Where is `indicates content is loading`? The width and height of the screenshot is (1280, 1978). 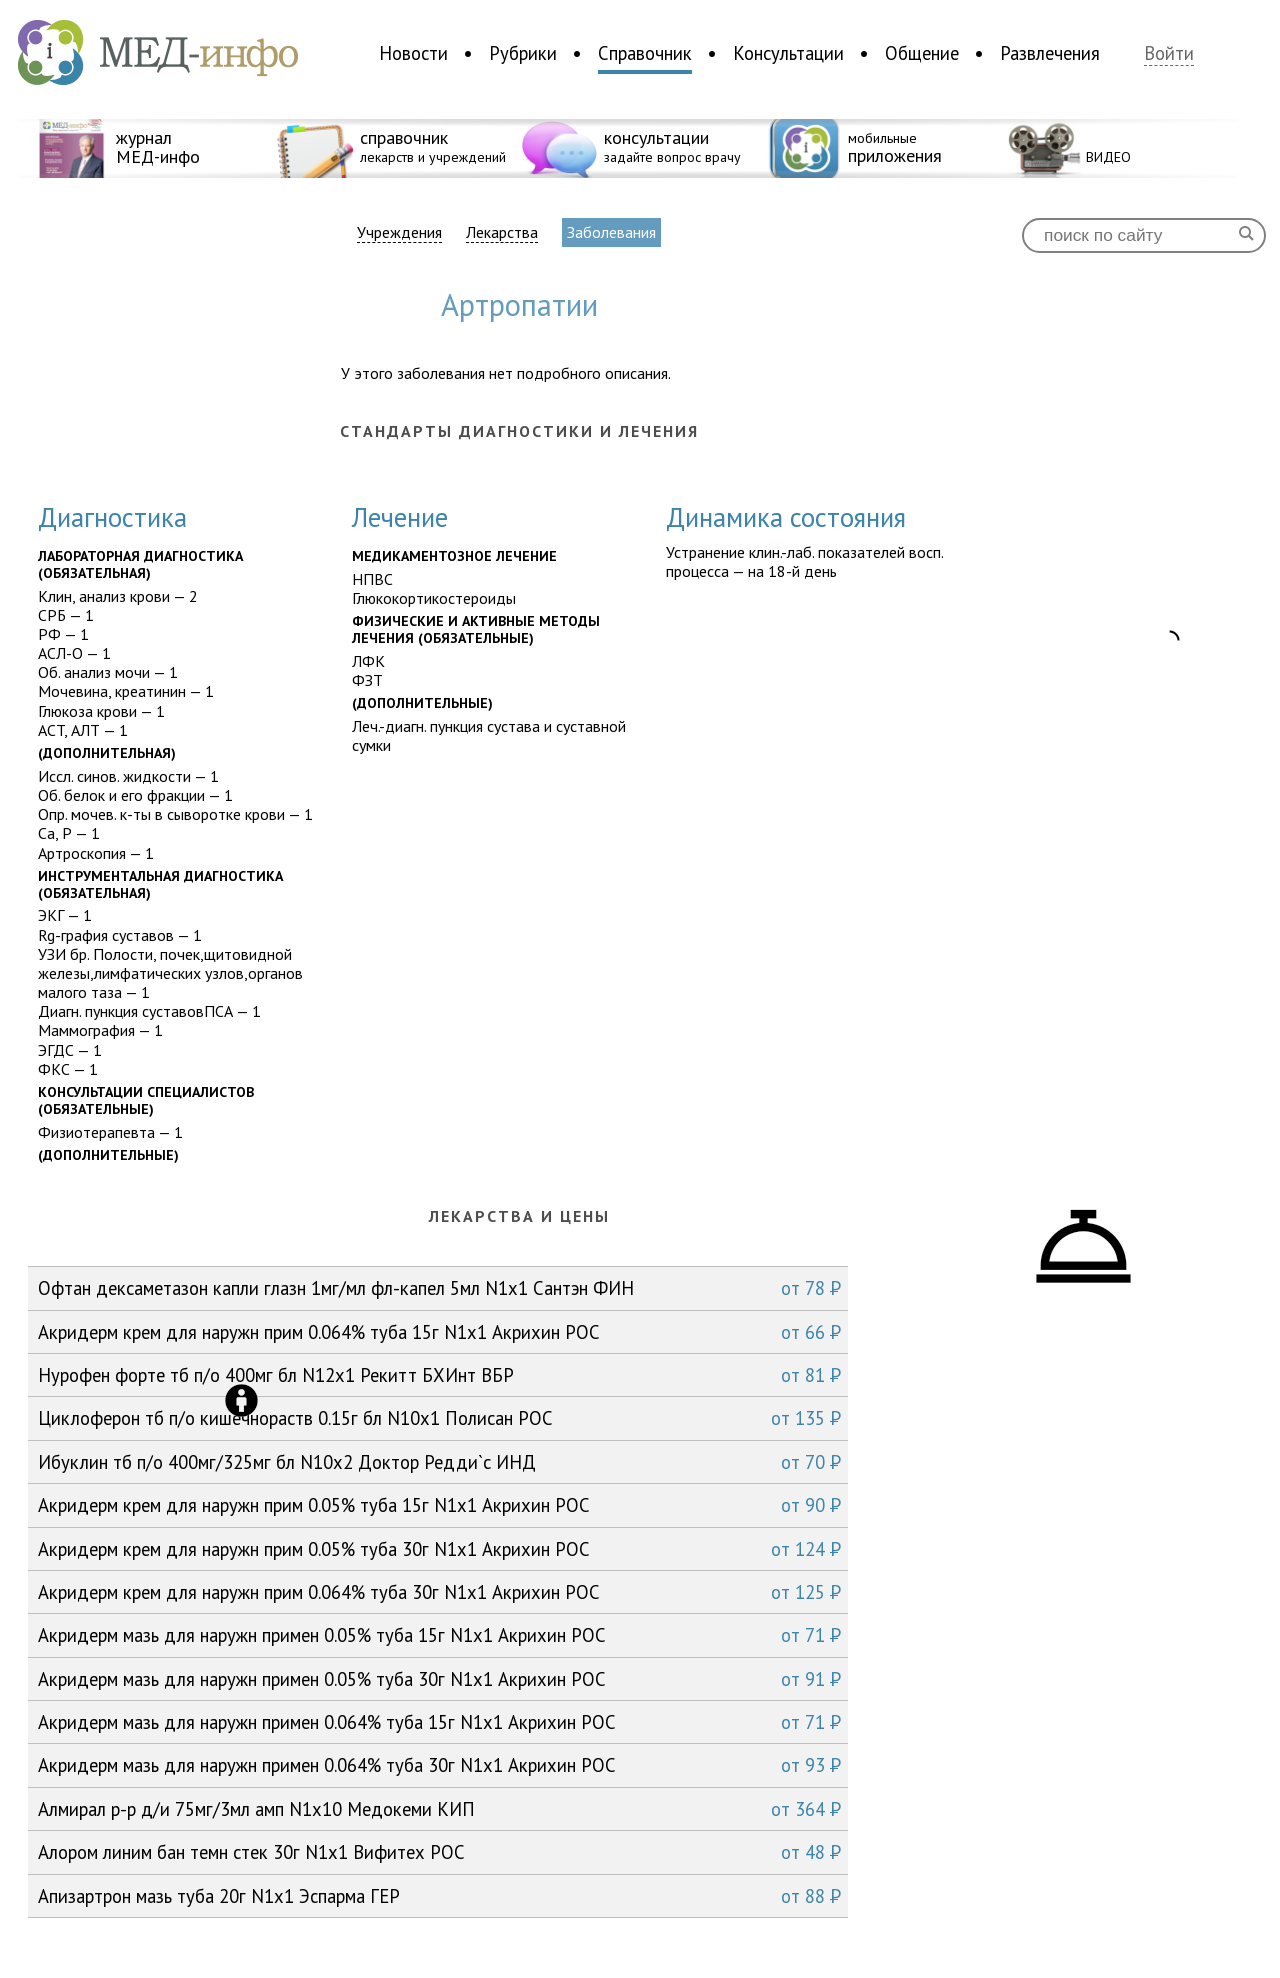
indicates content is loading is located at coordinates (1169, 640).